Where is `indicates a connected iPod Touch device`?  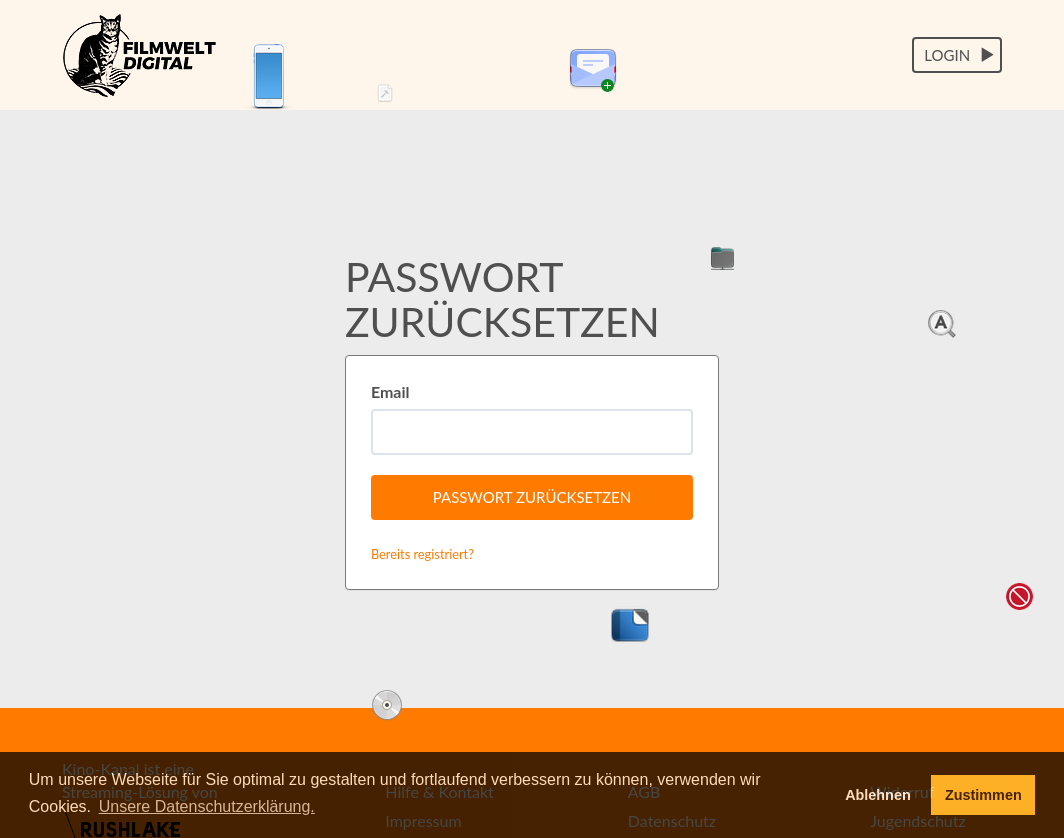 indicates a connected iPod Touch device is located at coordinates (269, 77).